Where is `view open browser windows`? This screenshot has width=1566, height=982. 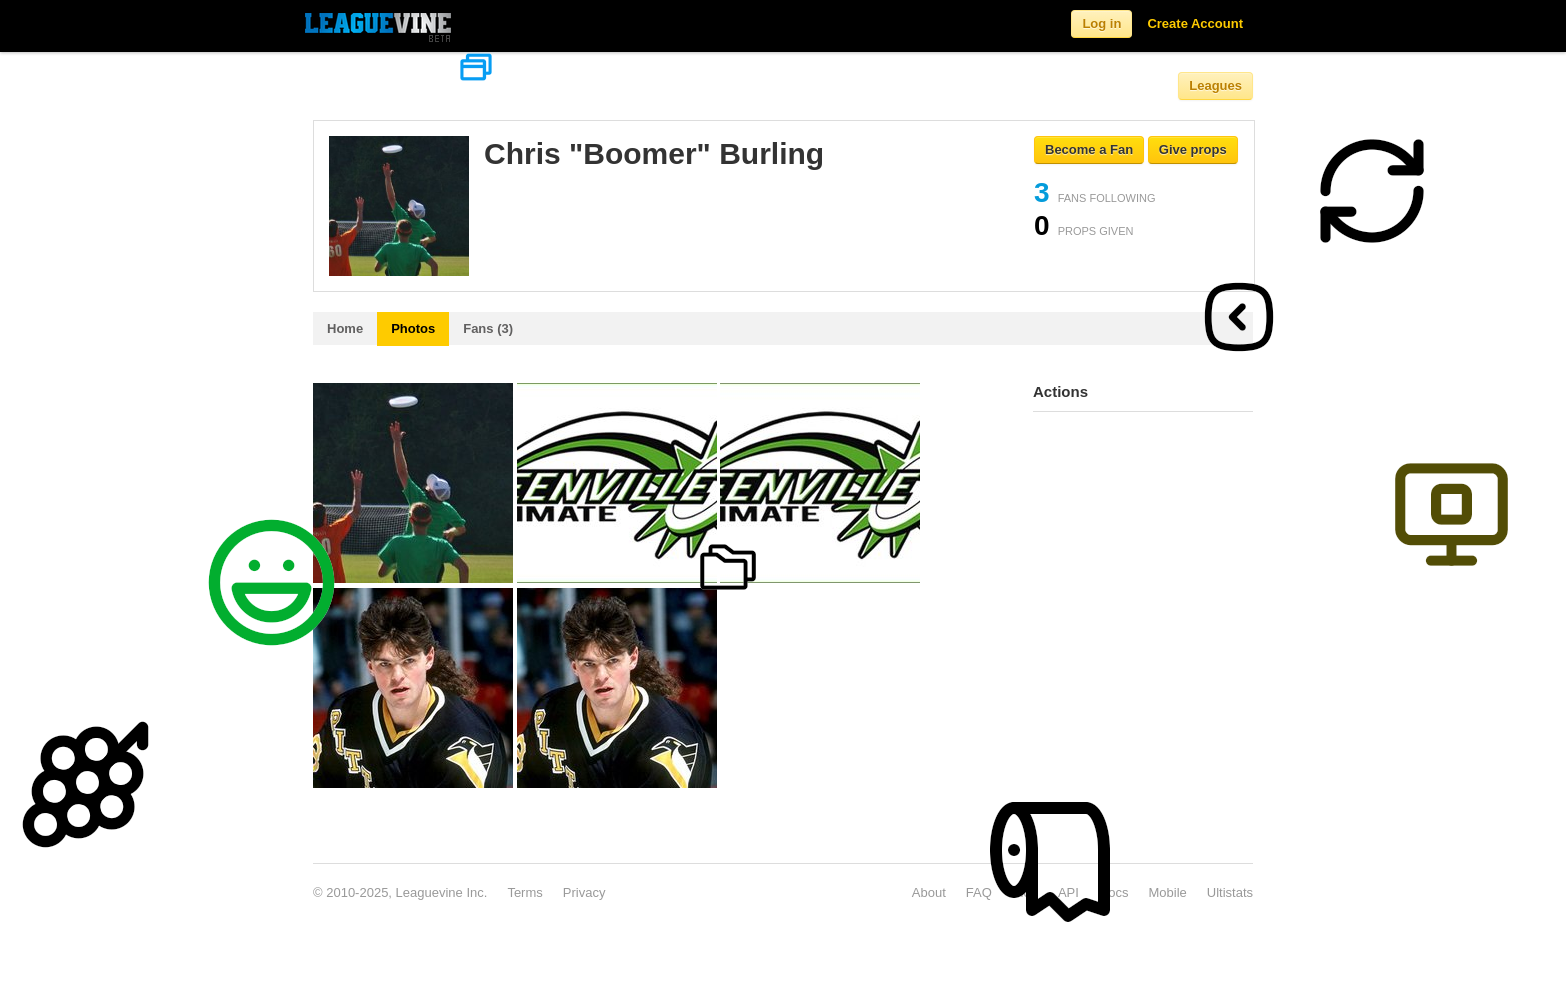 view open browser windows is located at coordinates (476, 67).